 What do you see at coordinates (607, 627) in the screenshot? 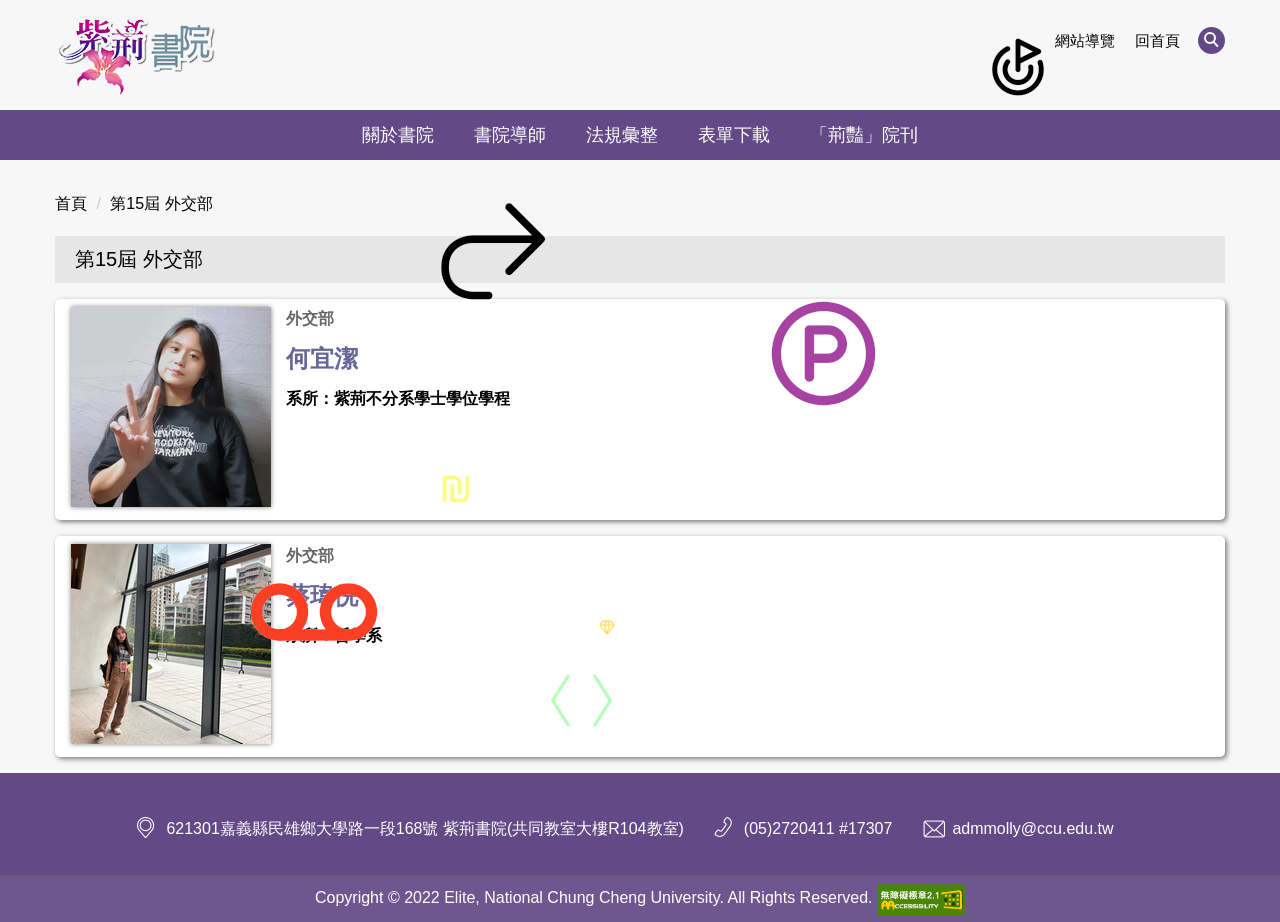
I see `indicates premium or pro membership status` at bounding box center [607, 627].